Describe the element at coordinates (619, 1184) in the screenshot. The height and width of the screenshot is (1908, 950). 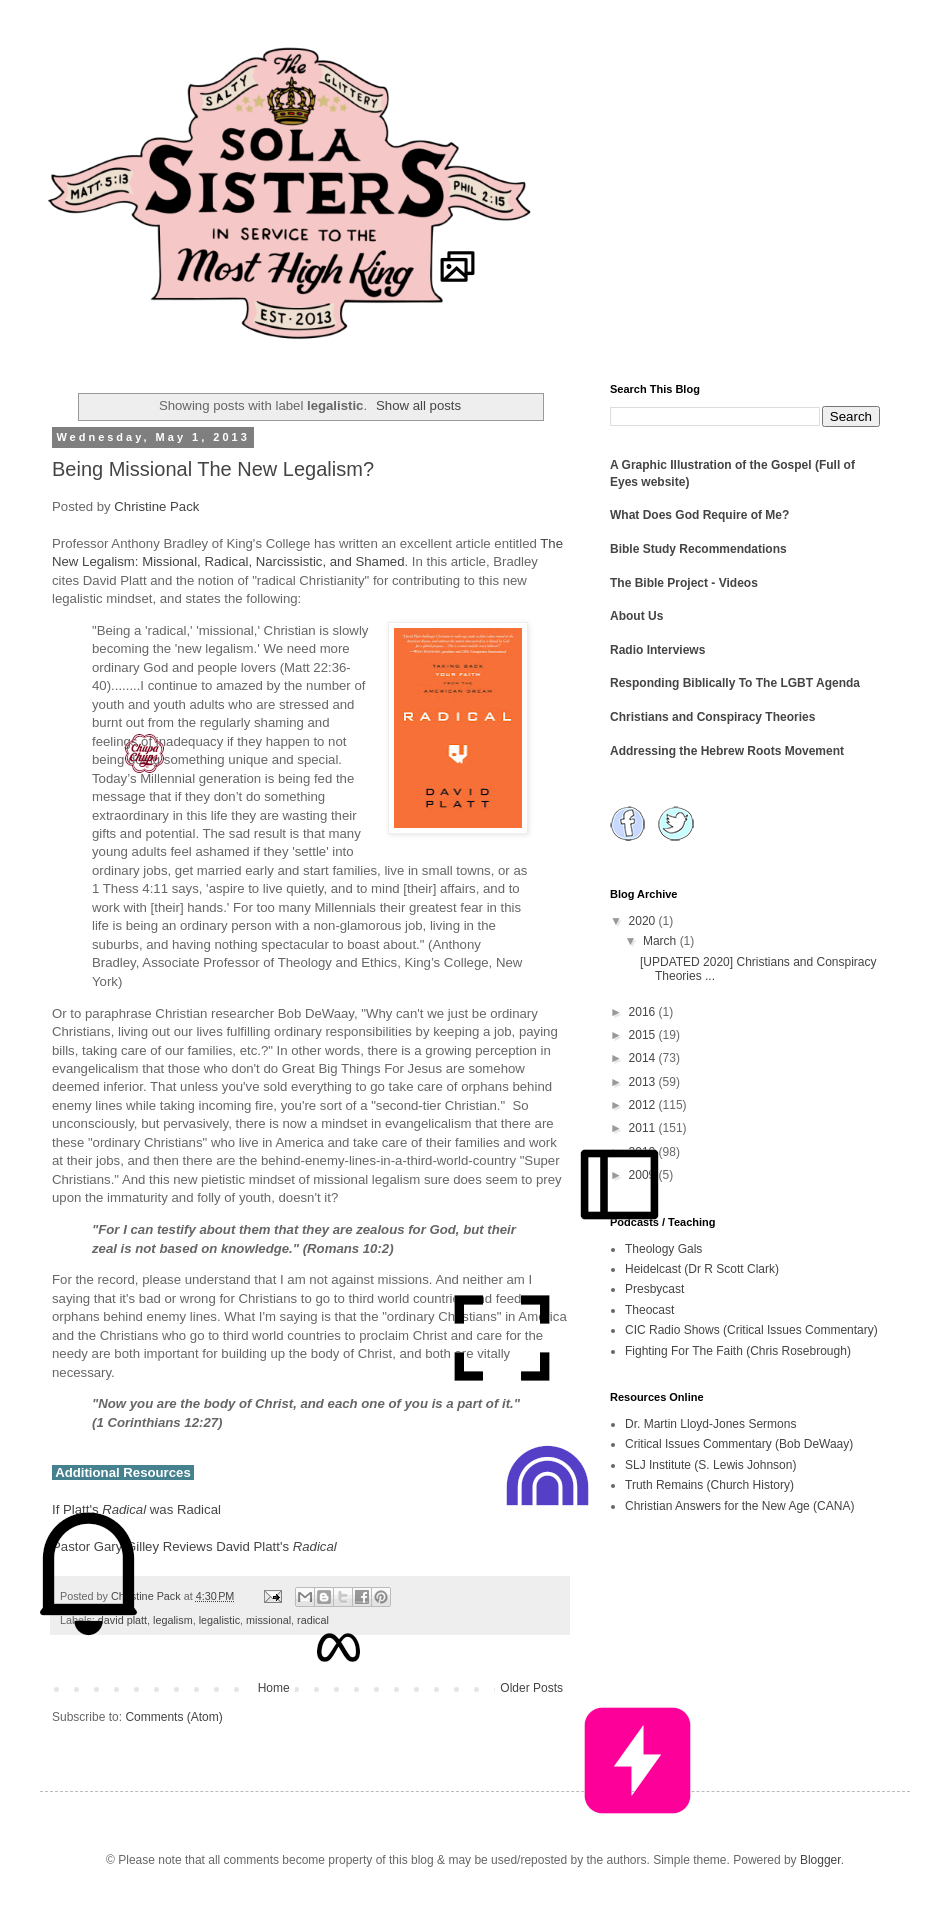
I see `switch to left sidebar layout` at that location.